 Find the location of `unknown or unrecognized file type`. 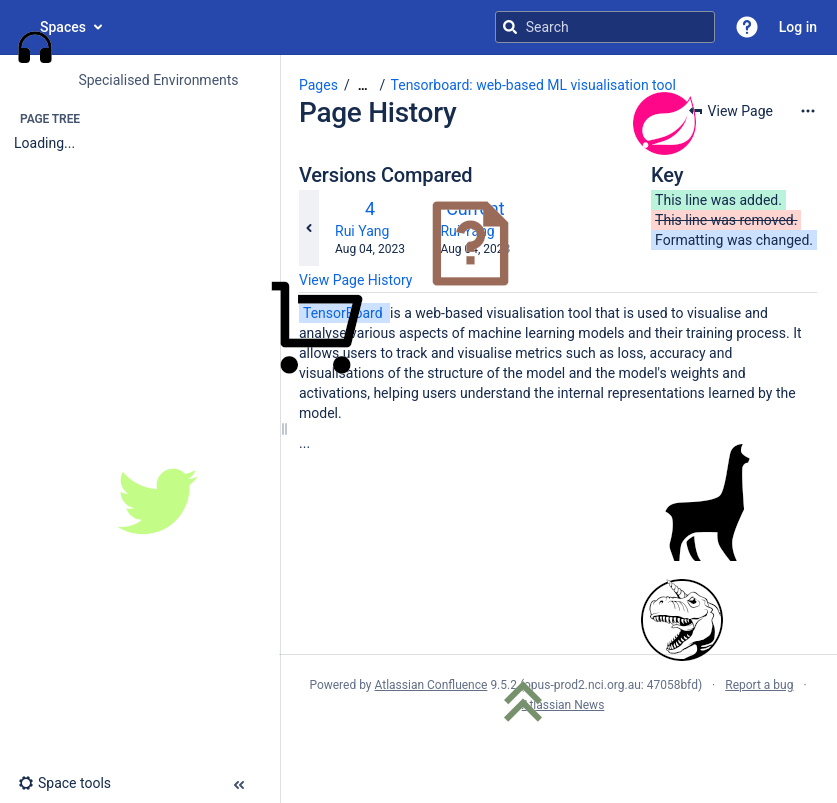

unknown or unrecognized file type is located at coordinates (470, 243).